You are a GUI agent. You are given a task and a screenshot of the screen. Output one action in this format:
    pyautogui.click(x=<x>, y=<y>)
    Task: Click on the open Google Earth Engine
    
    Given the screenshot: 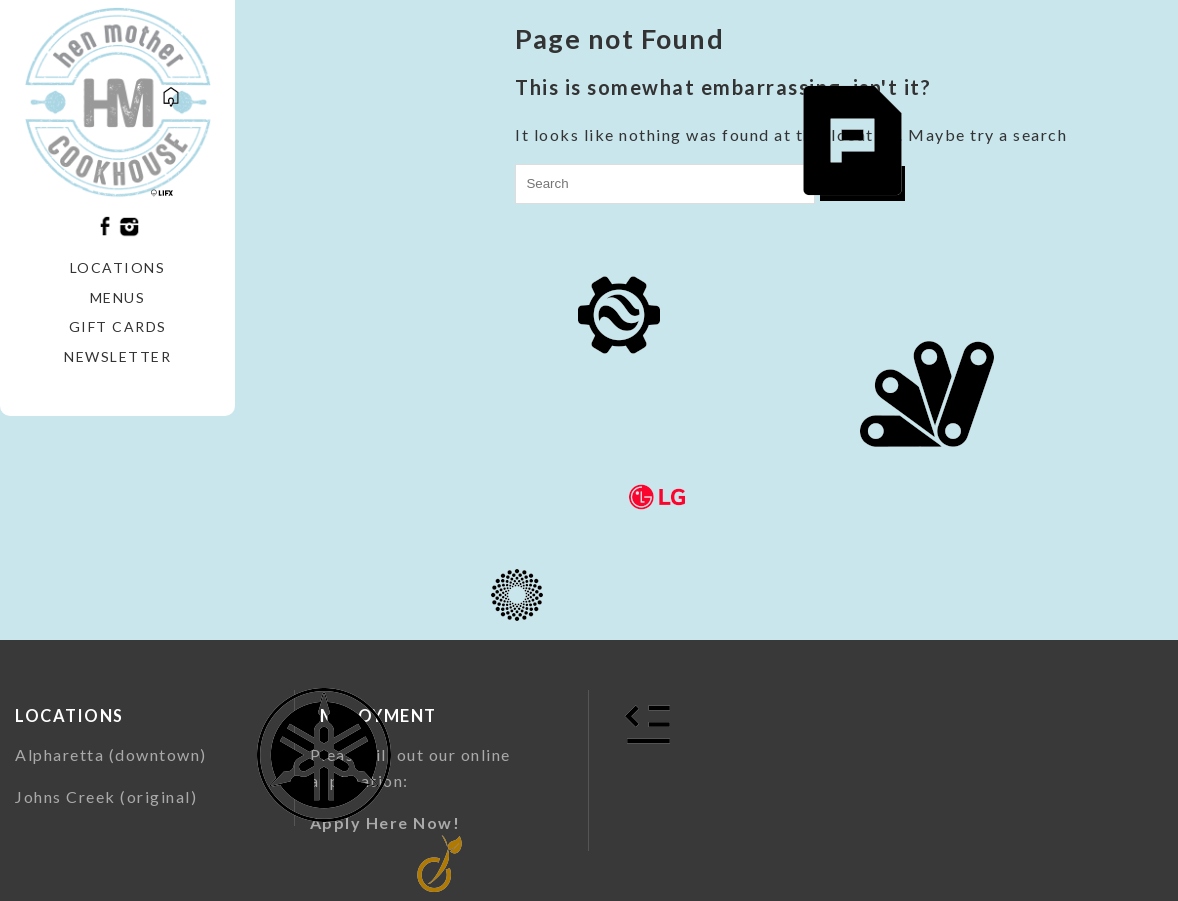 What is the action you would take?
    pyautogui.click(x=619, y=315)
    